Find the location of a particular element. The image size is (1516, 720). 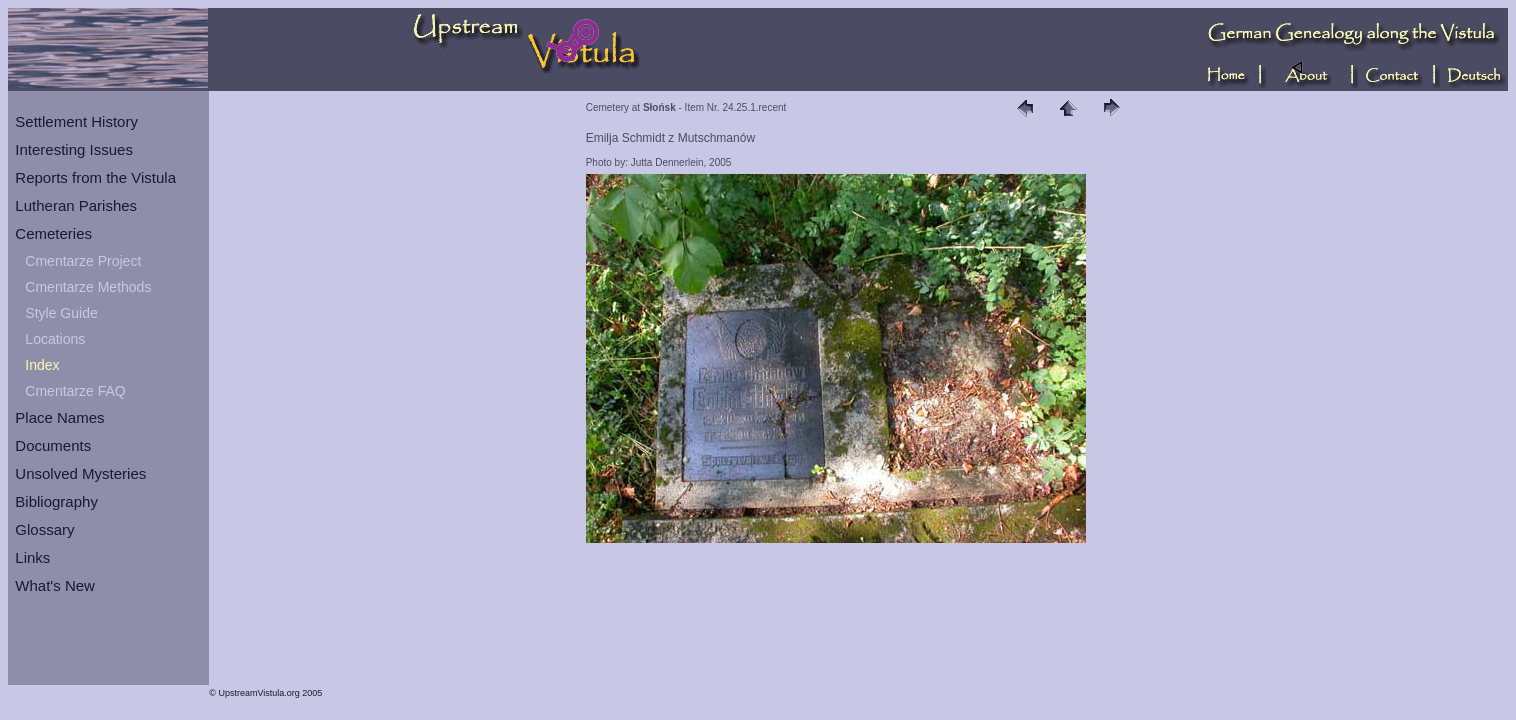

play media in reverse is located at coordinates (1297, 67).